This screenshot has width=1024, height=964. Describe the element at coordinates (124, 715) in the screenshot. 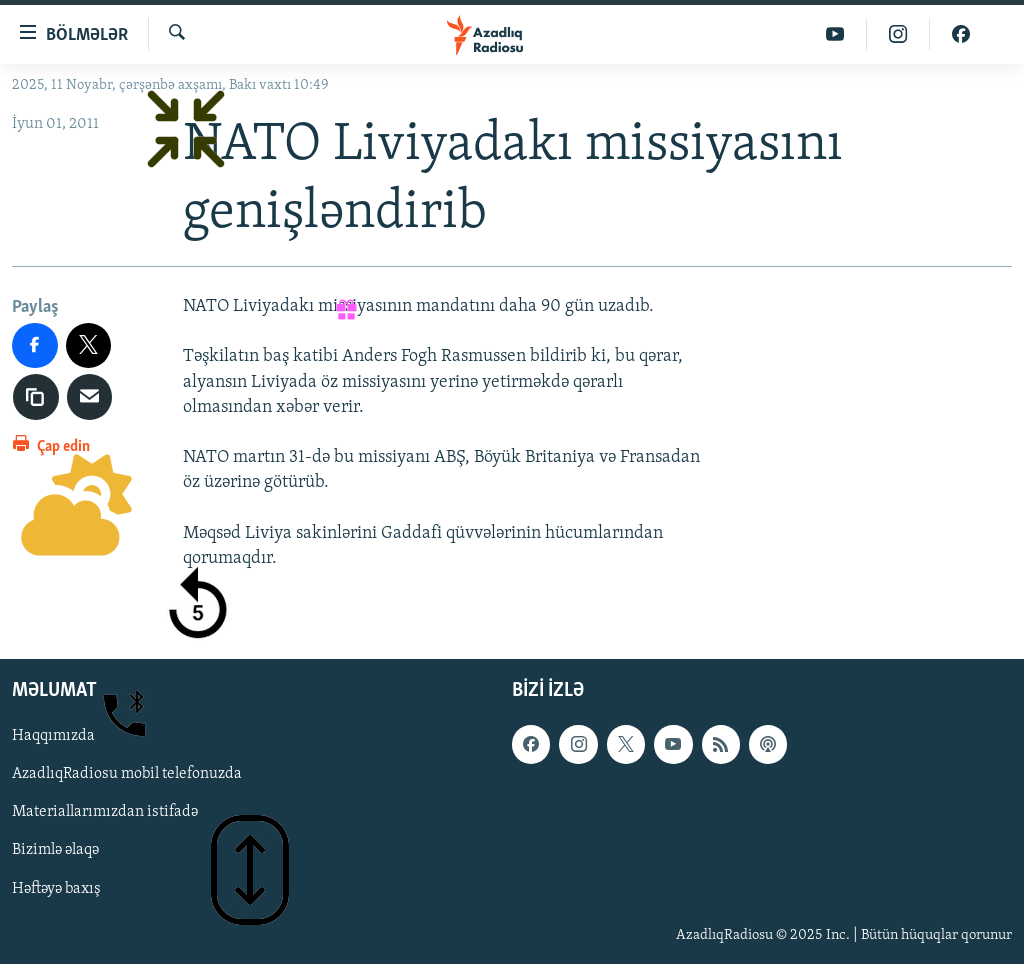

I see `indicates an active call using a bluetooth speaker` at that location.